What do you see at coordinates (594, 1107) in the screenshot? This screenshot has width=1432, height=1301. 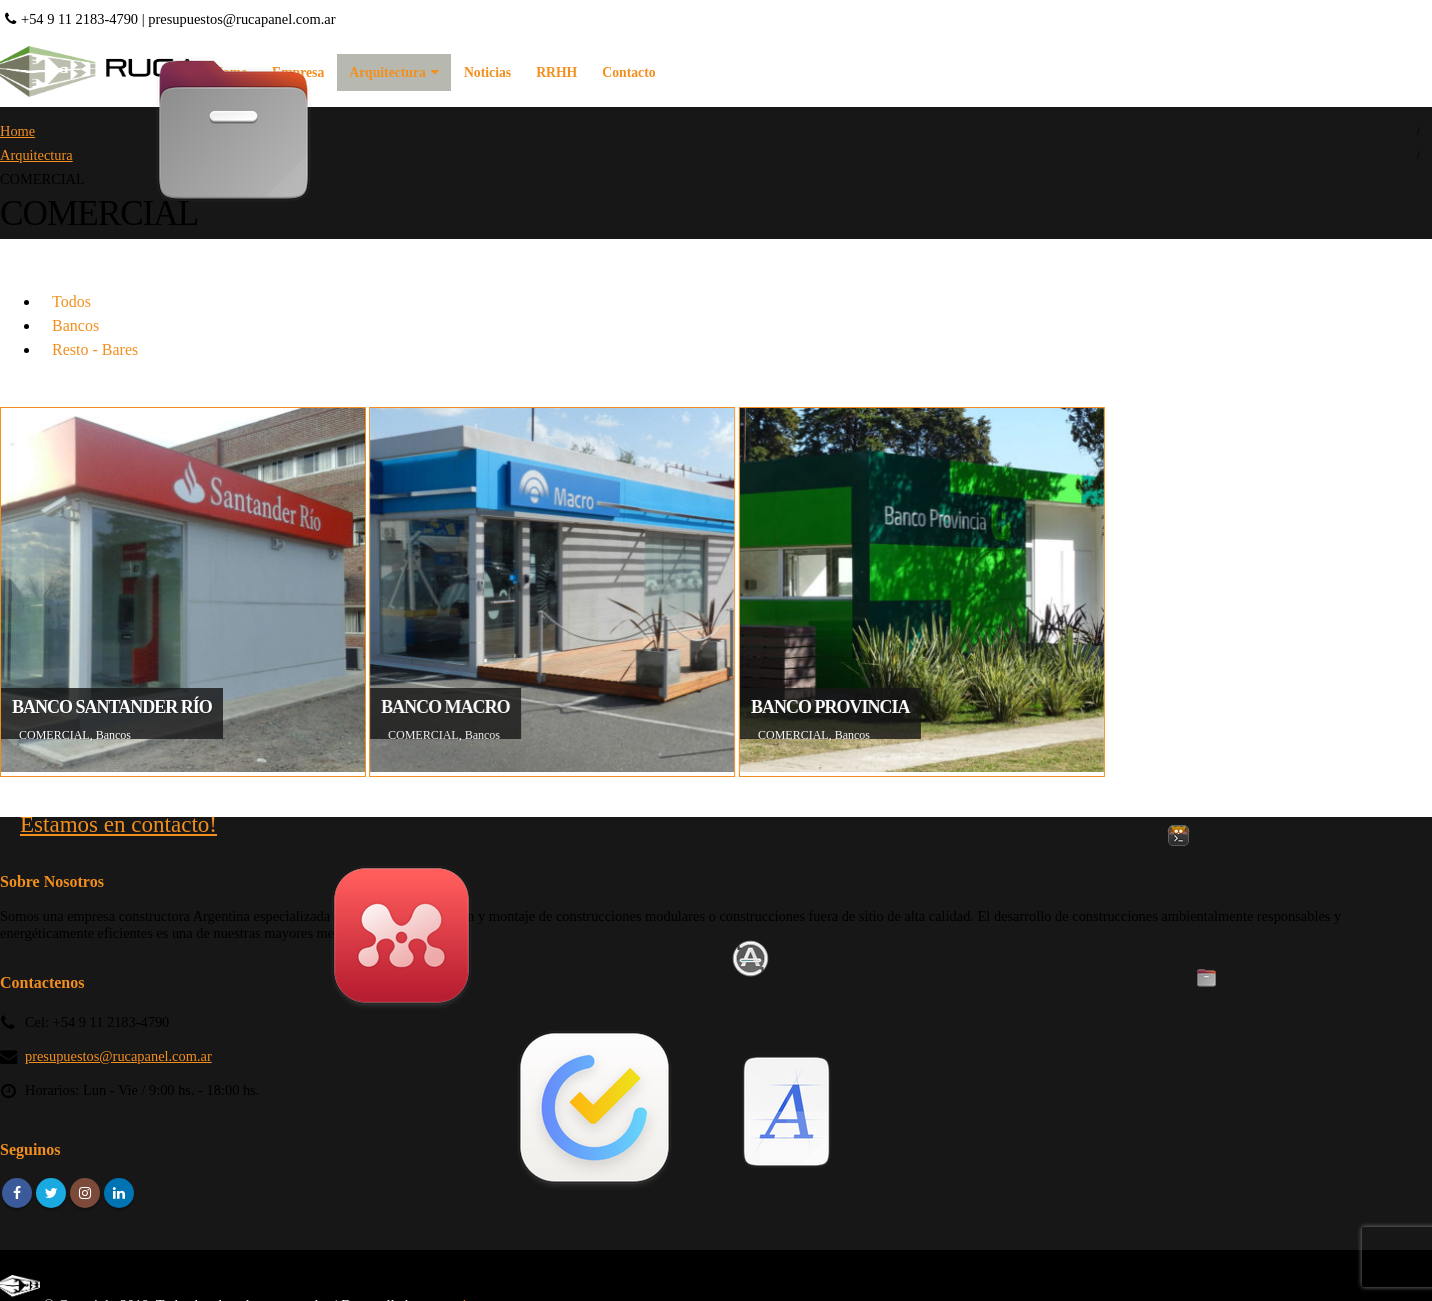 I see `open ticktick task manager app` at bounding box center [594, 1107].